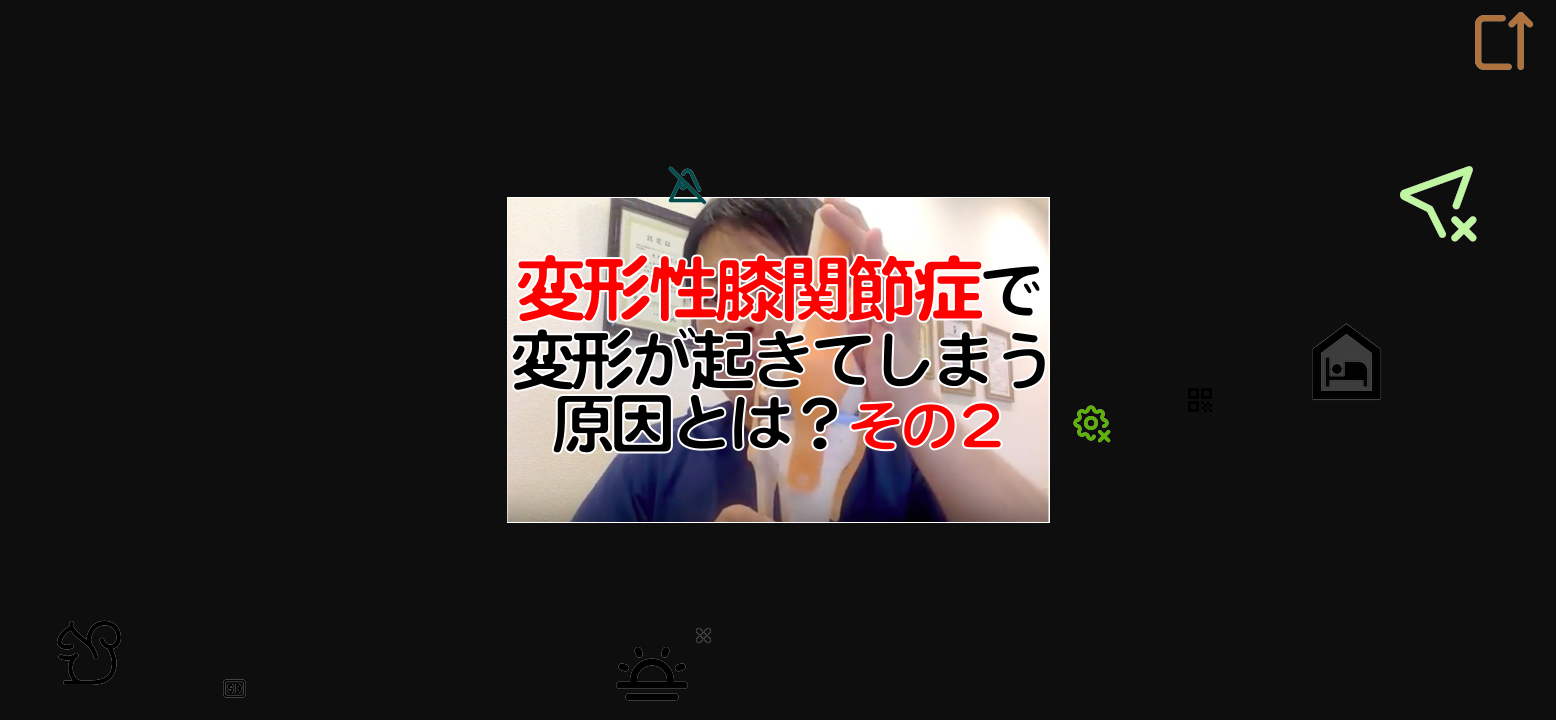 This screenshot has height=720, width=1556. What do you see at coordinates (1346, 361) in the screenshot?
I see `find overnight shelter or emergency housing` at bounding box center [1346, 361].